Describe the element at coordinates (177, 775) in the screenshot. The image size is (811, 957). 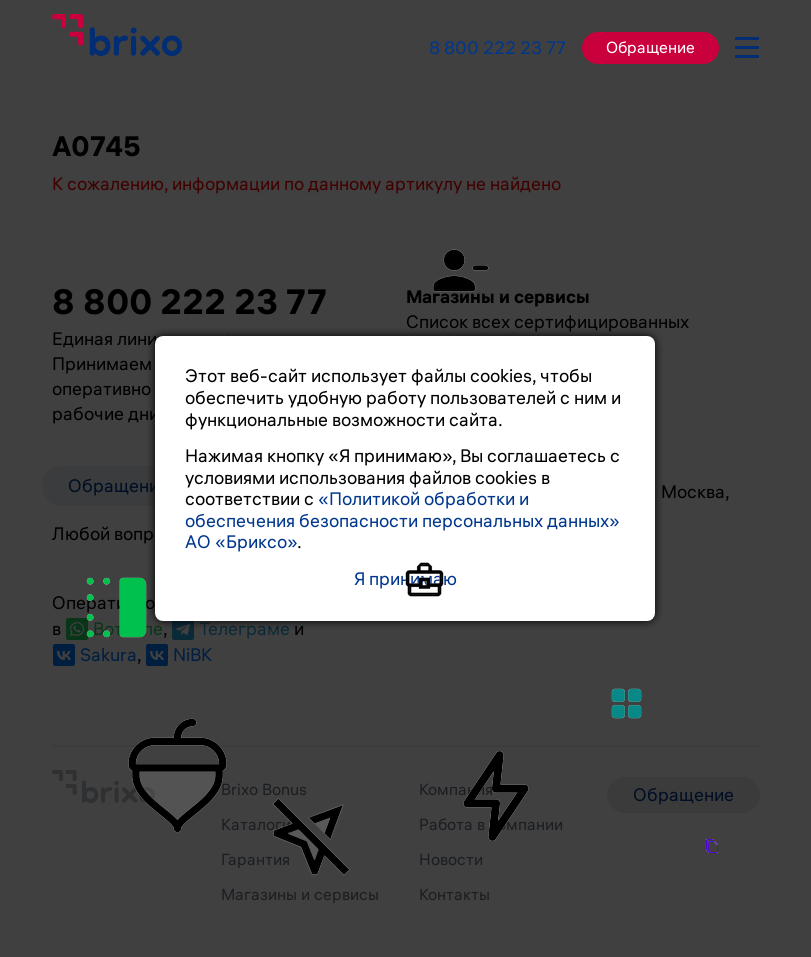
I see `nature or outdoors category indicator` at that location.